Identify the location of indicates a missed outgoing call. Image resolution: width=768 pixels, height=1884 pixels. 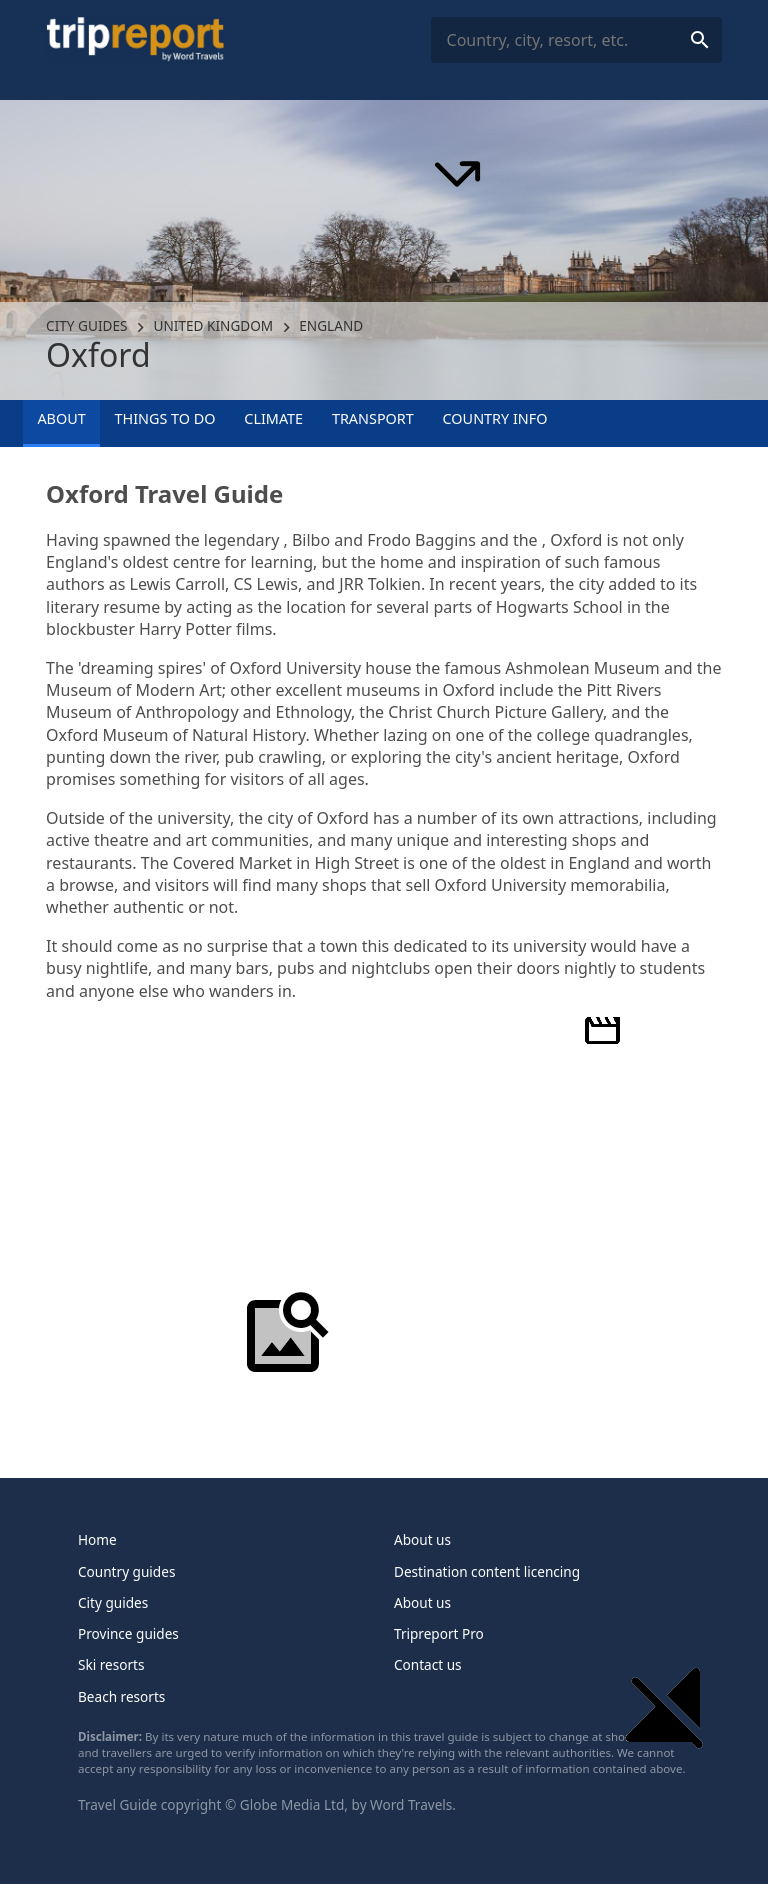
(457, 174).